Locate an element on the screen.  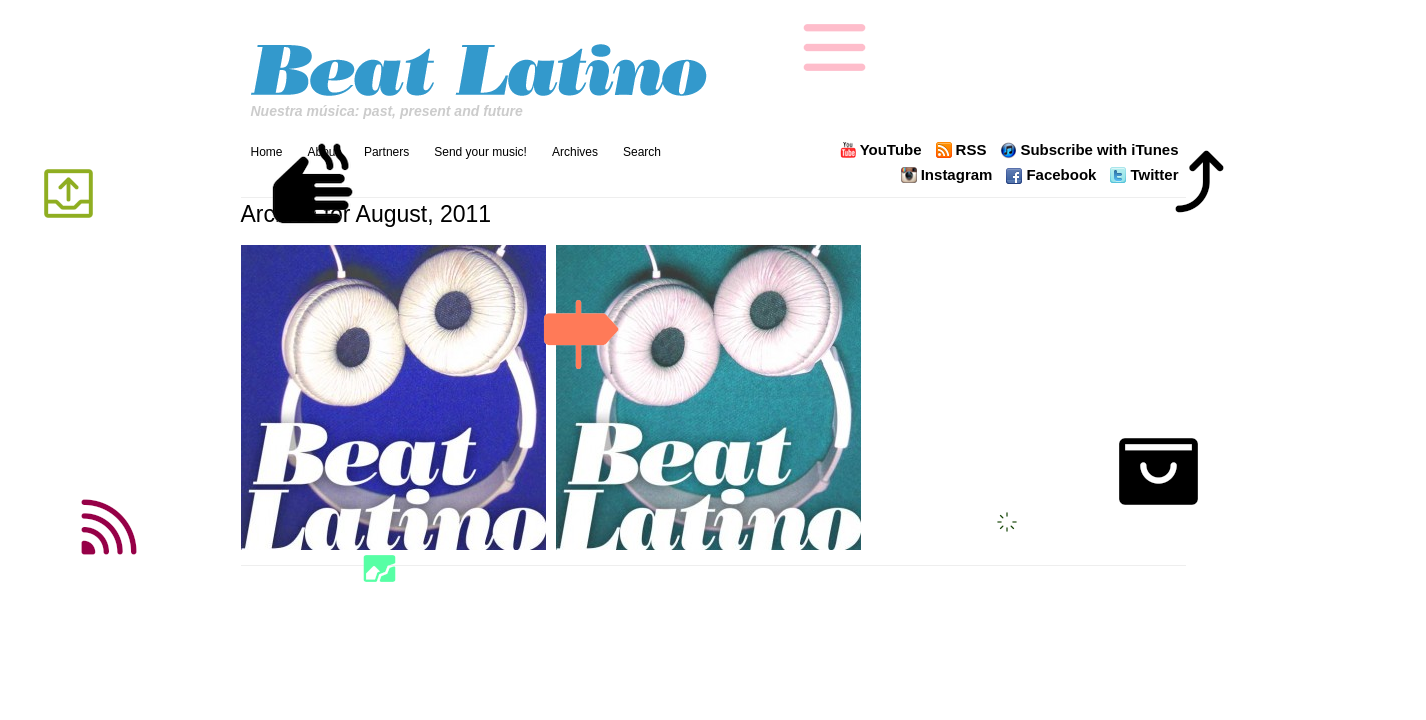
loading content in progress is located at coordinates (1007, 522).